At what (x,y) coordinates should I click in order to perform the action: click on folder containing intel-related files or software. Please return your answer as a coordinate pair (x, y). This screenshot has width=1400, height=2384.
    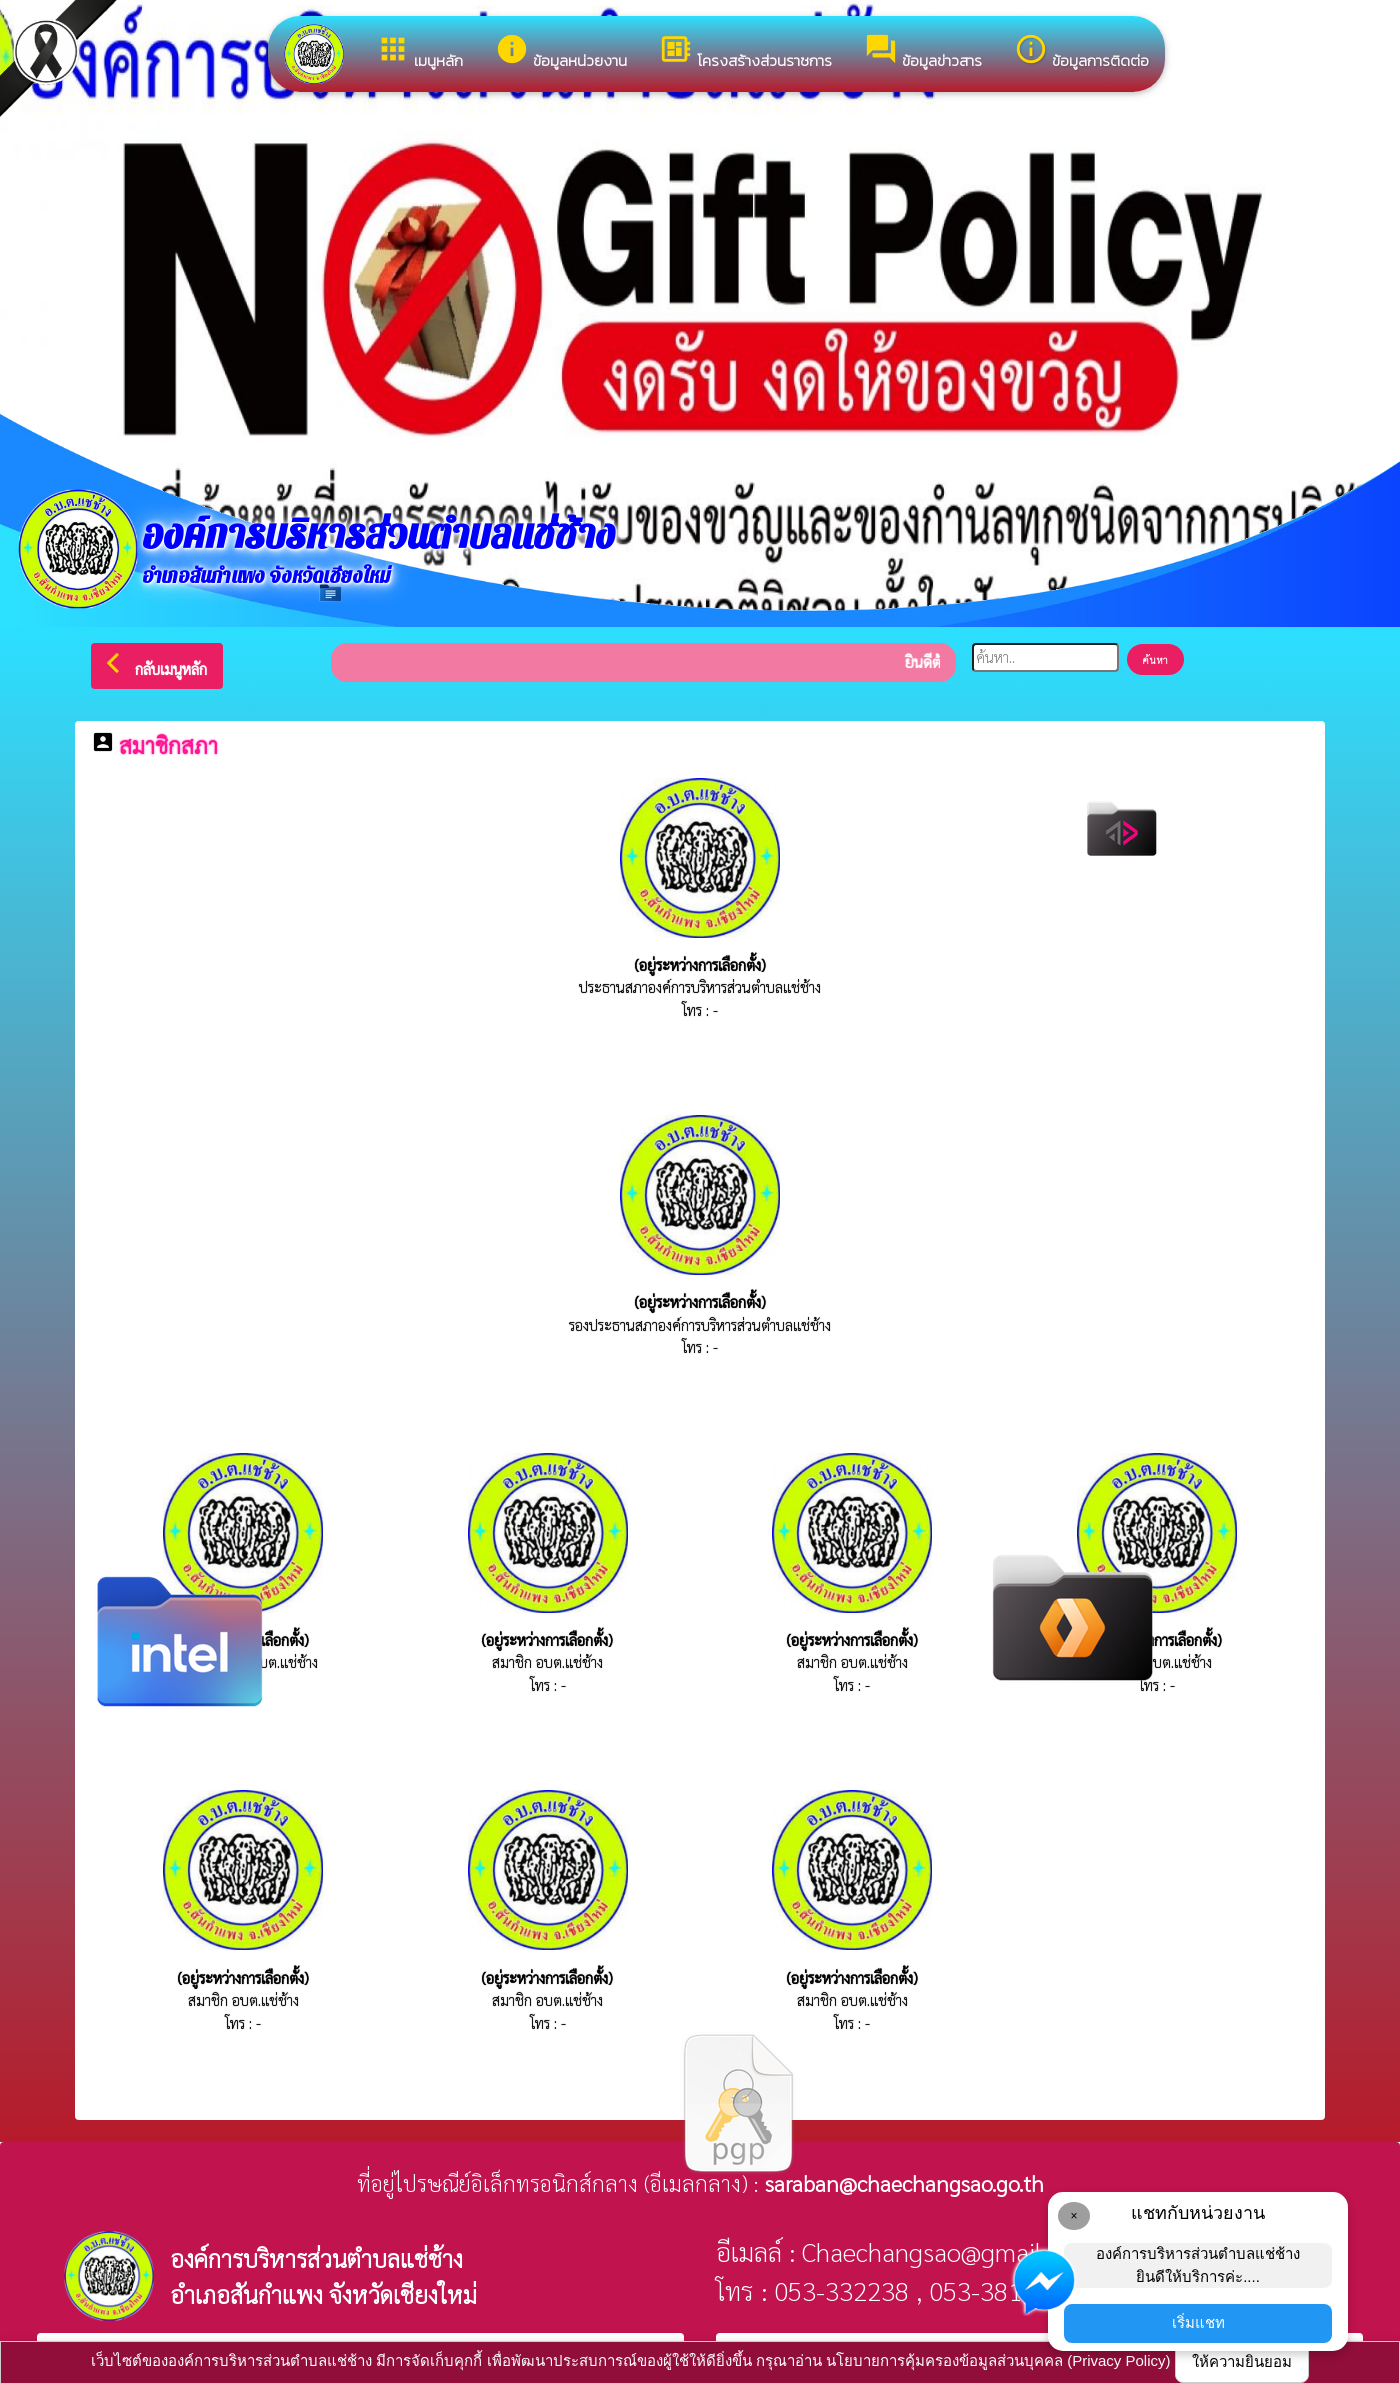
    Looking at the image, I should click on (179, 1646).